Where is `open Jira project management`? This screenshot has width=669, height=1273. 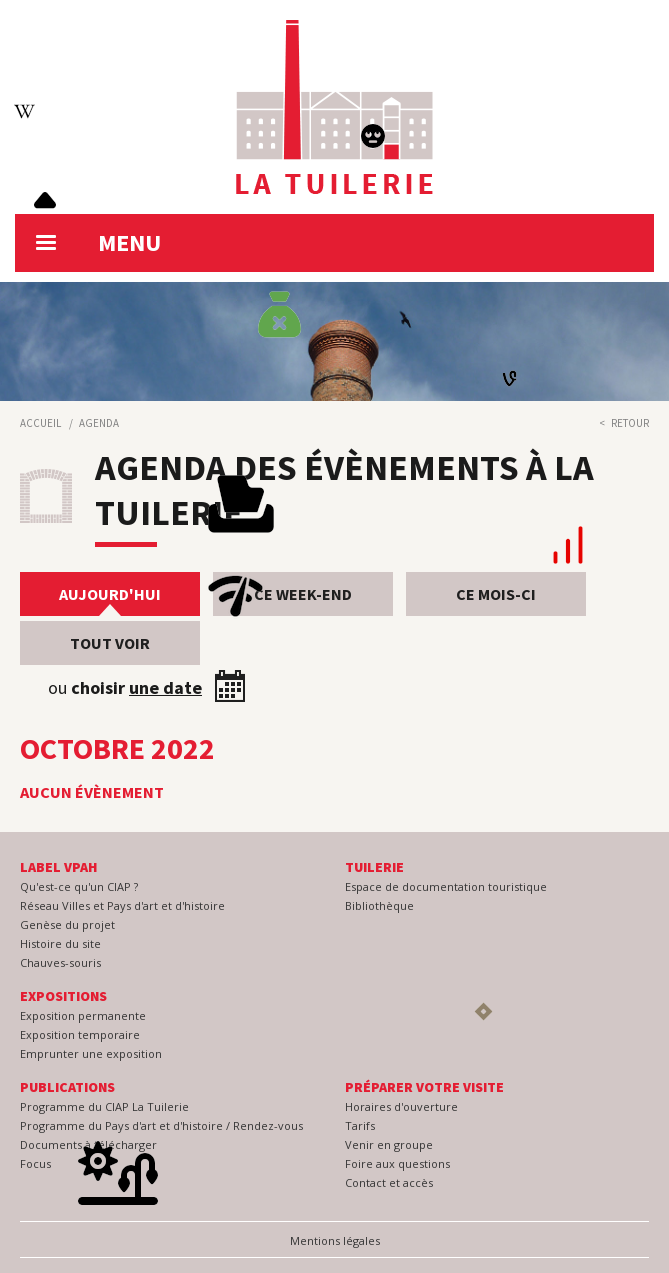 open Jira project management is located at coordinates (483, 1011).